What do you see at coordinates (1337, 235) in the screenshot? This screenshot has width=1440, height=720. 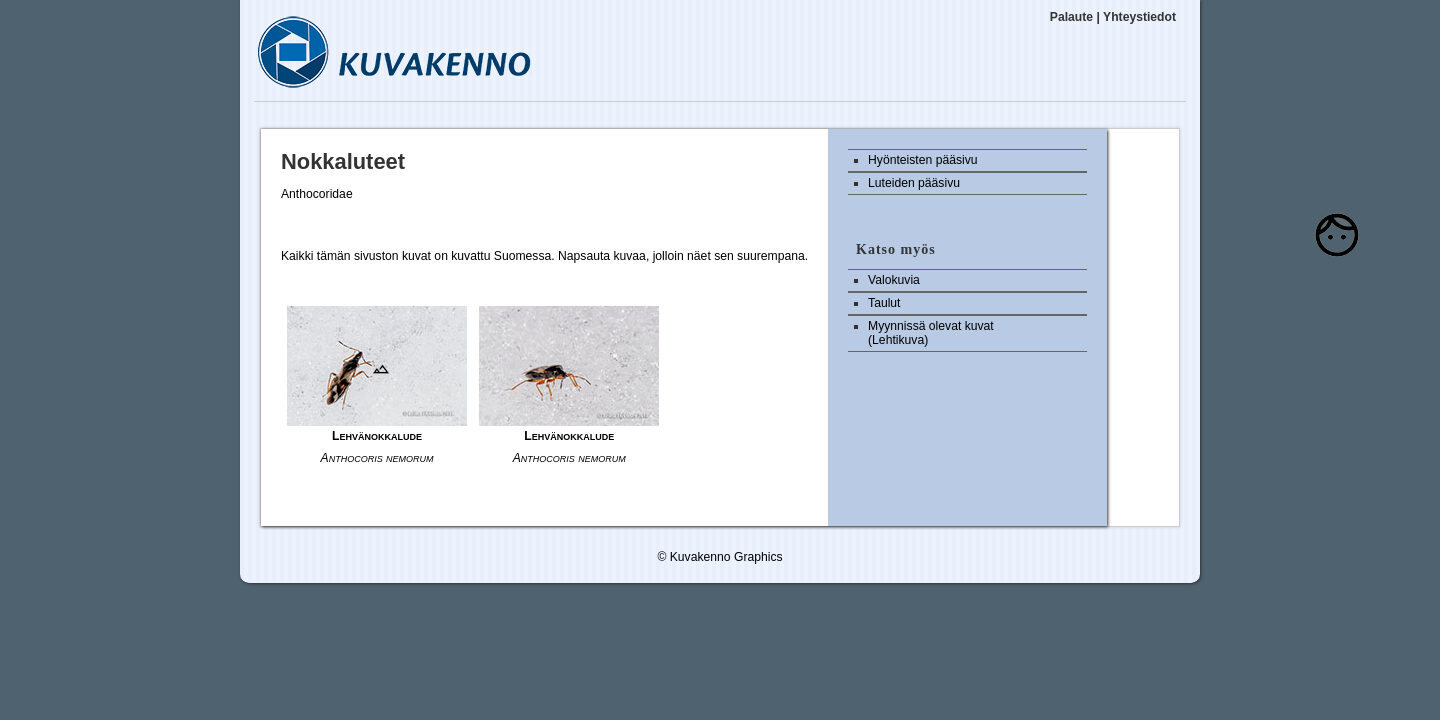 I see `access your profile or account` at bounding box center [1337, 235].